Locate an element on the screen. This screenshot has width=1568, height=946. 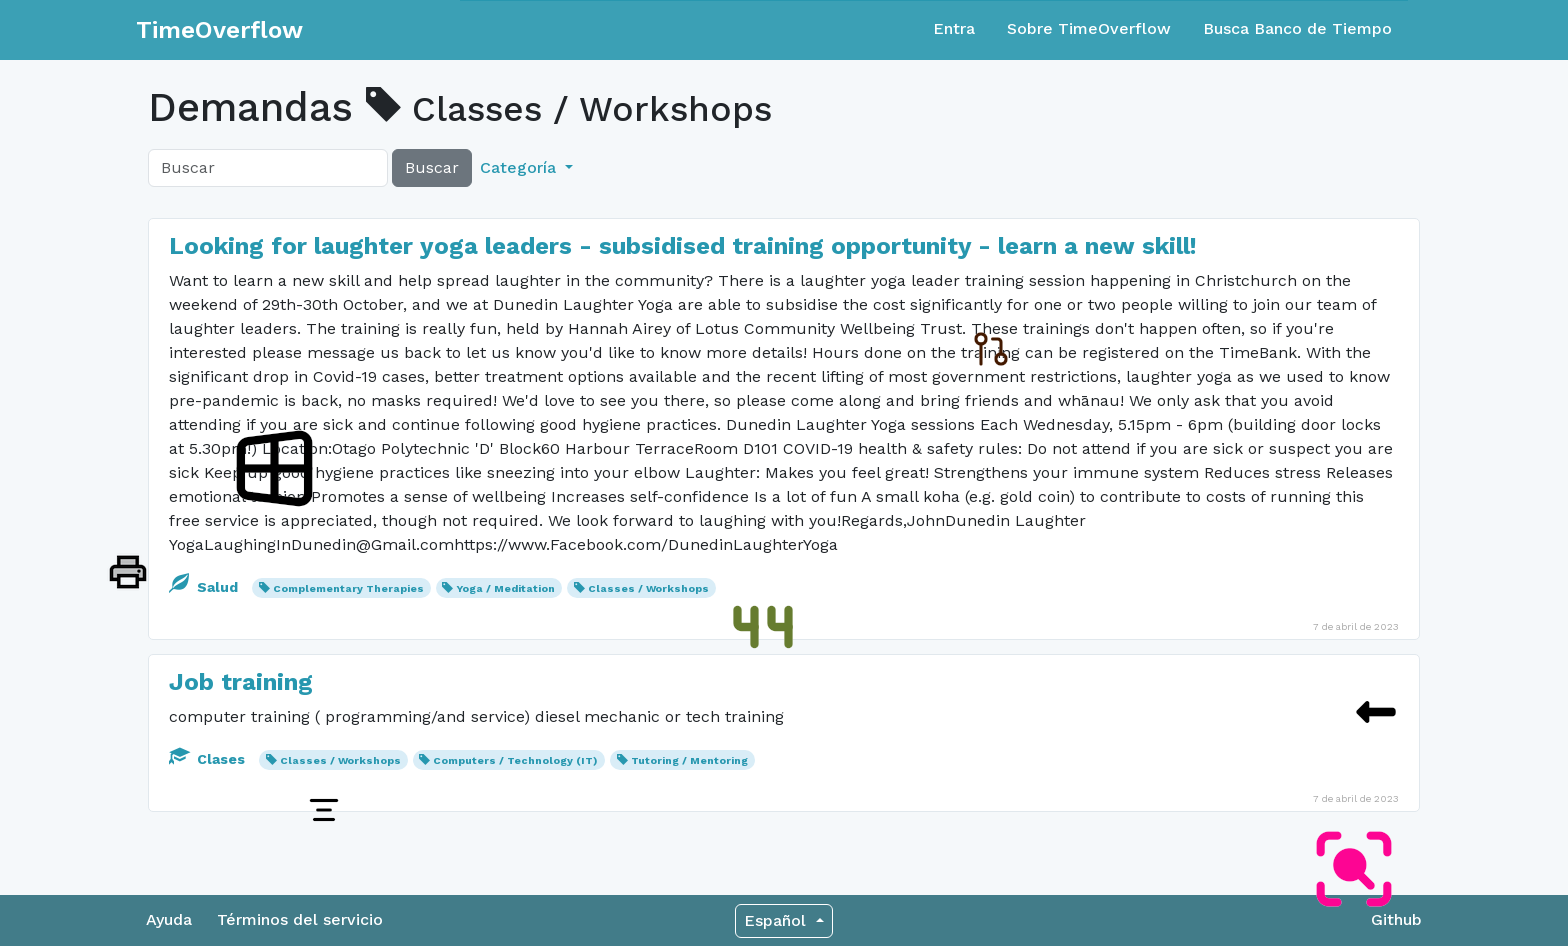
go back to previous screen is located at coordinates (1376, 712).